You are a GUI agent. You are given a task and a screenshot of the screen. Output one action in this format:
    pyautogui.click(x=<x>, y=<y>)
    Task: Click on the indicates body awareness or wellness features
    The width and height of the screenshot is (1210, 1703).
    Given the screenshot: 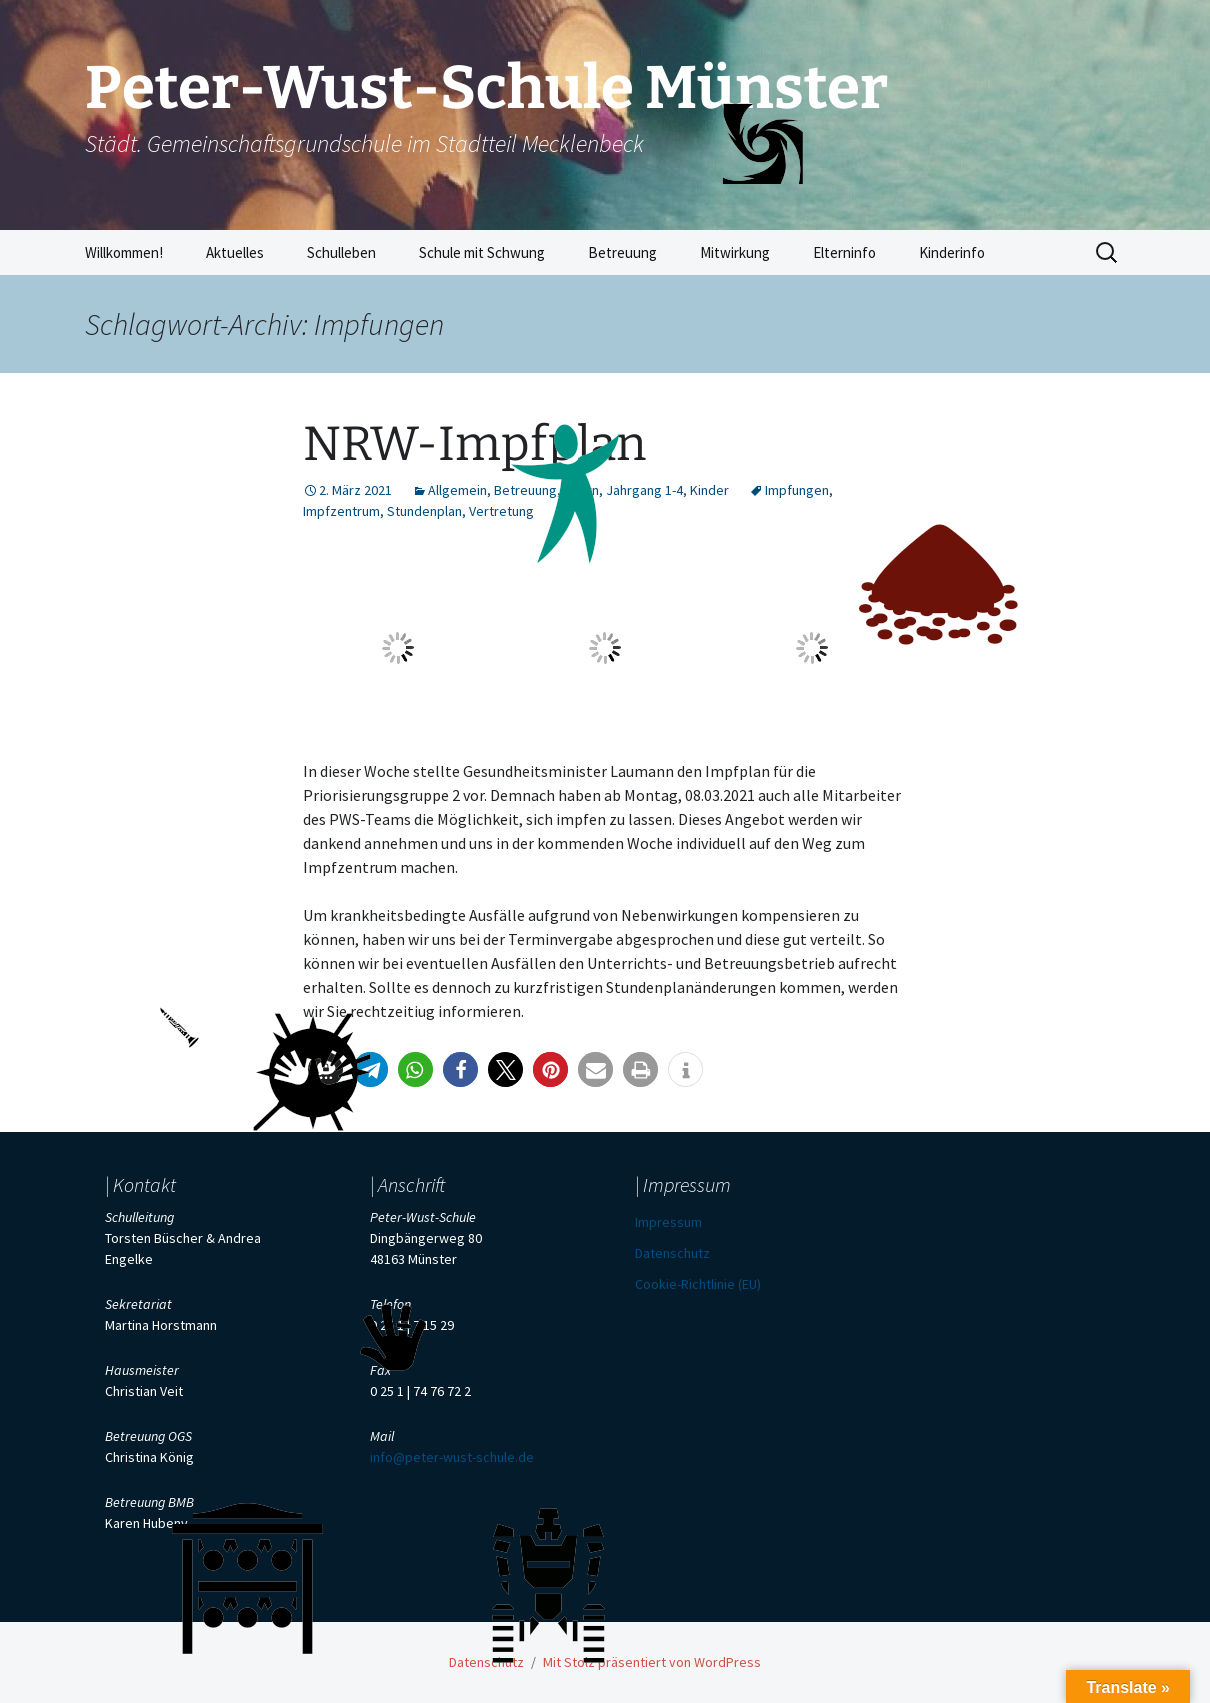 What is the action you would take?
    pyautogui.click(x=566, y=494)
    